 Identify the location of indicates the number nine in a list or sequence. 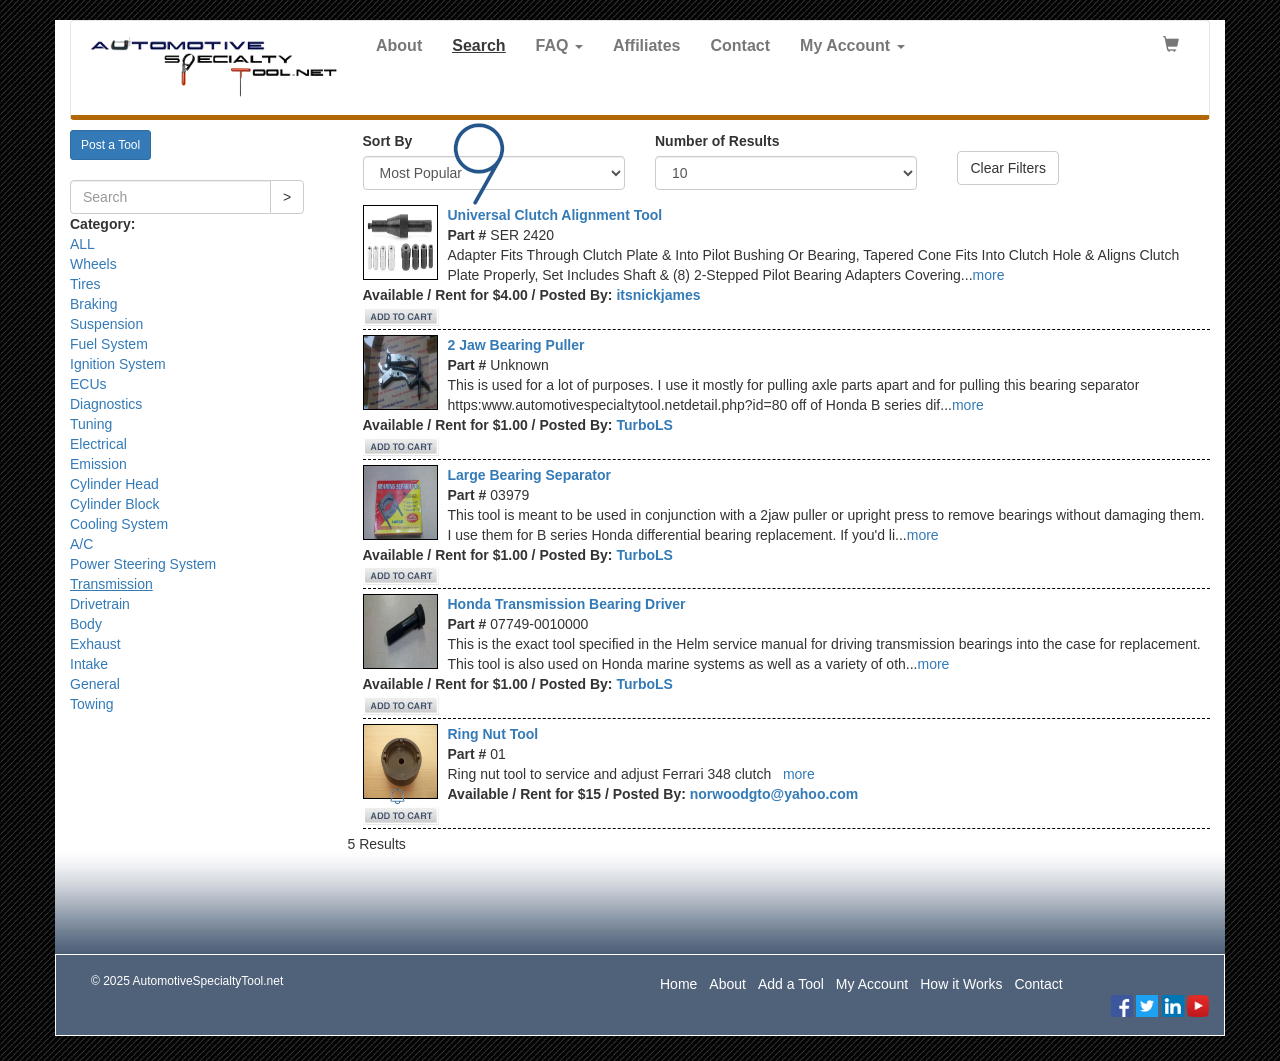
(479, 164).